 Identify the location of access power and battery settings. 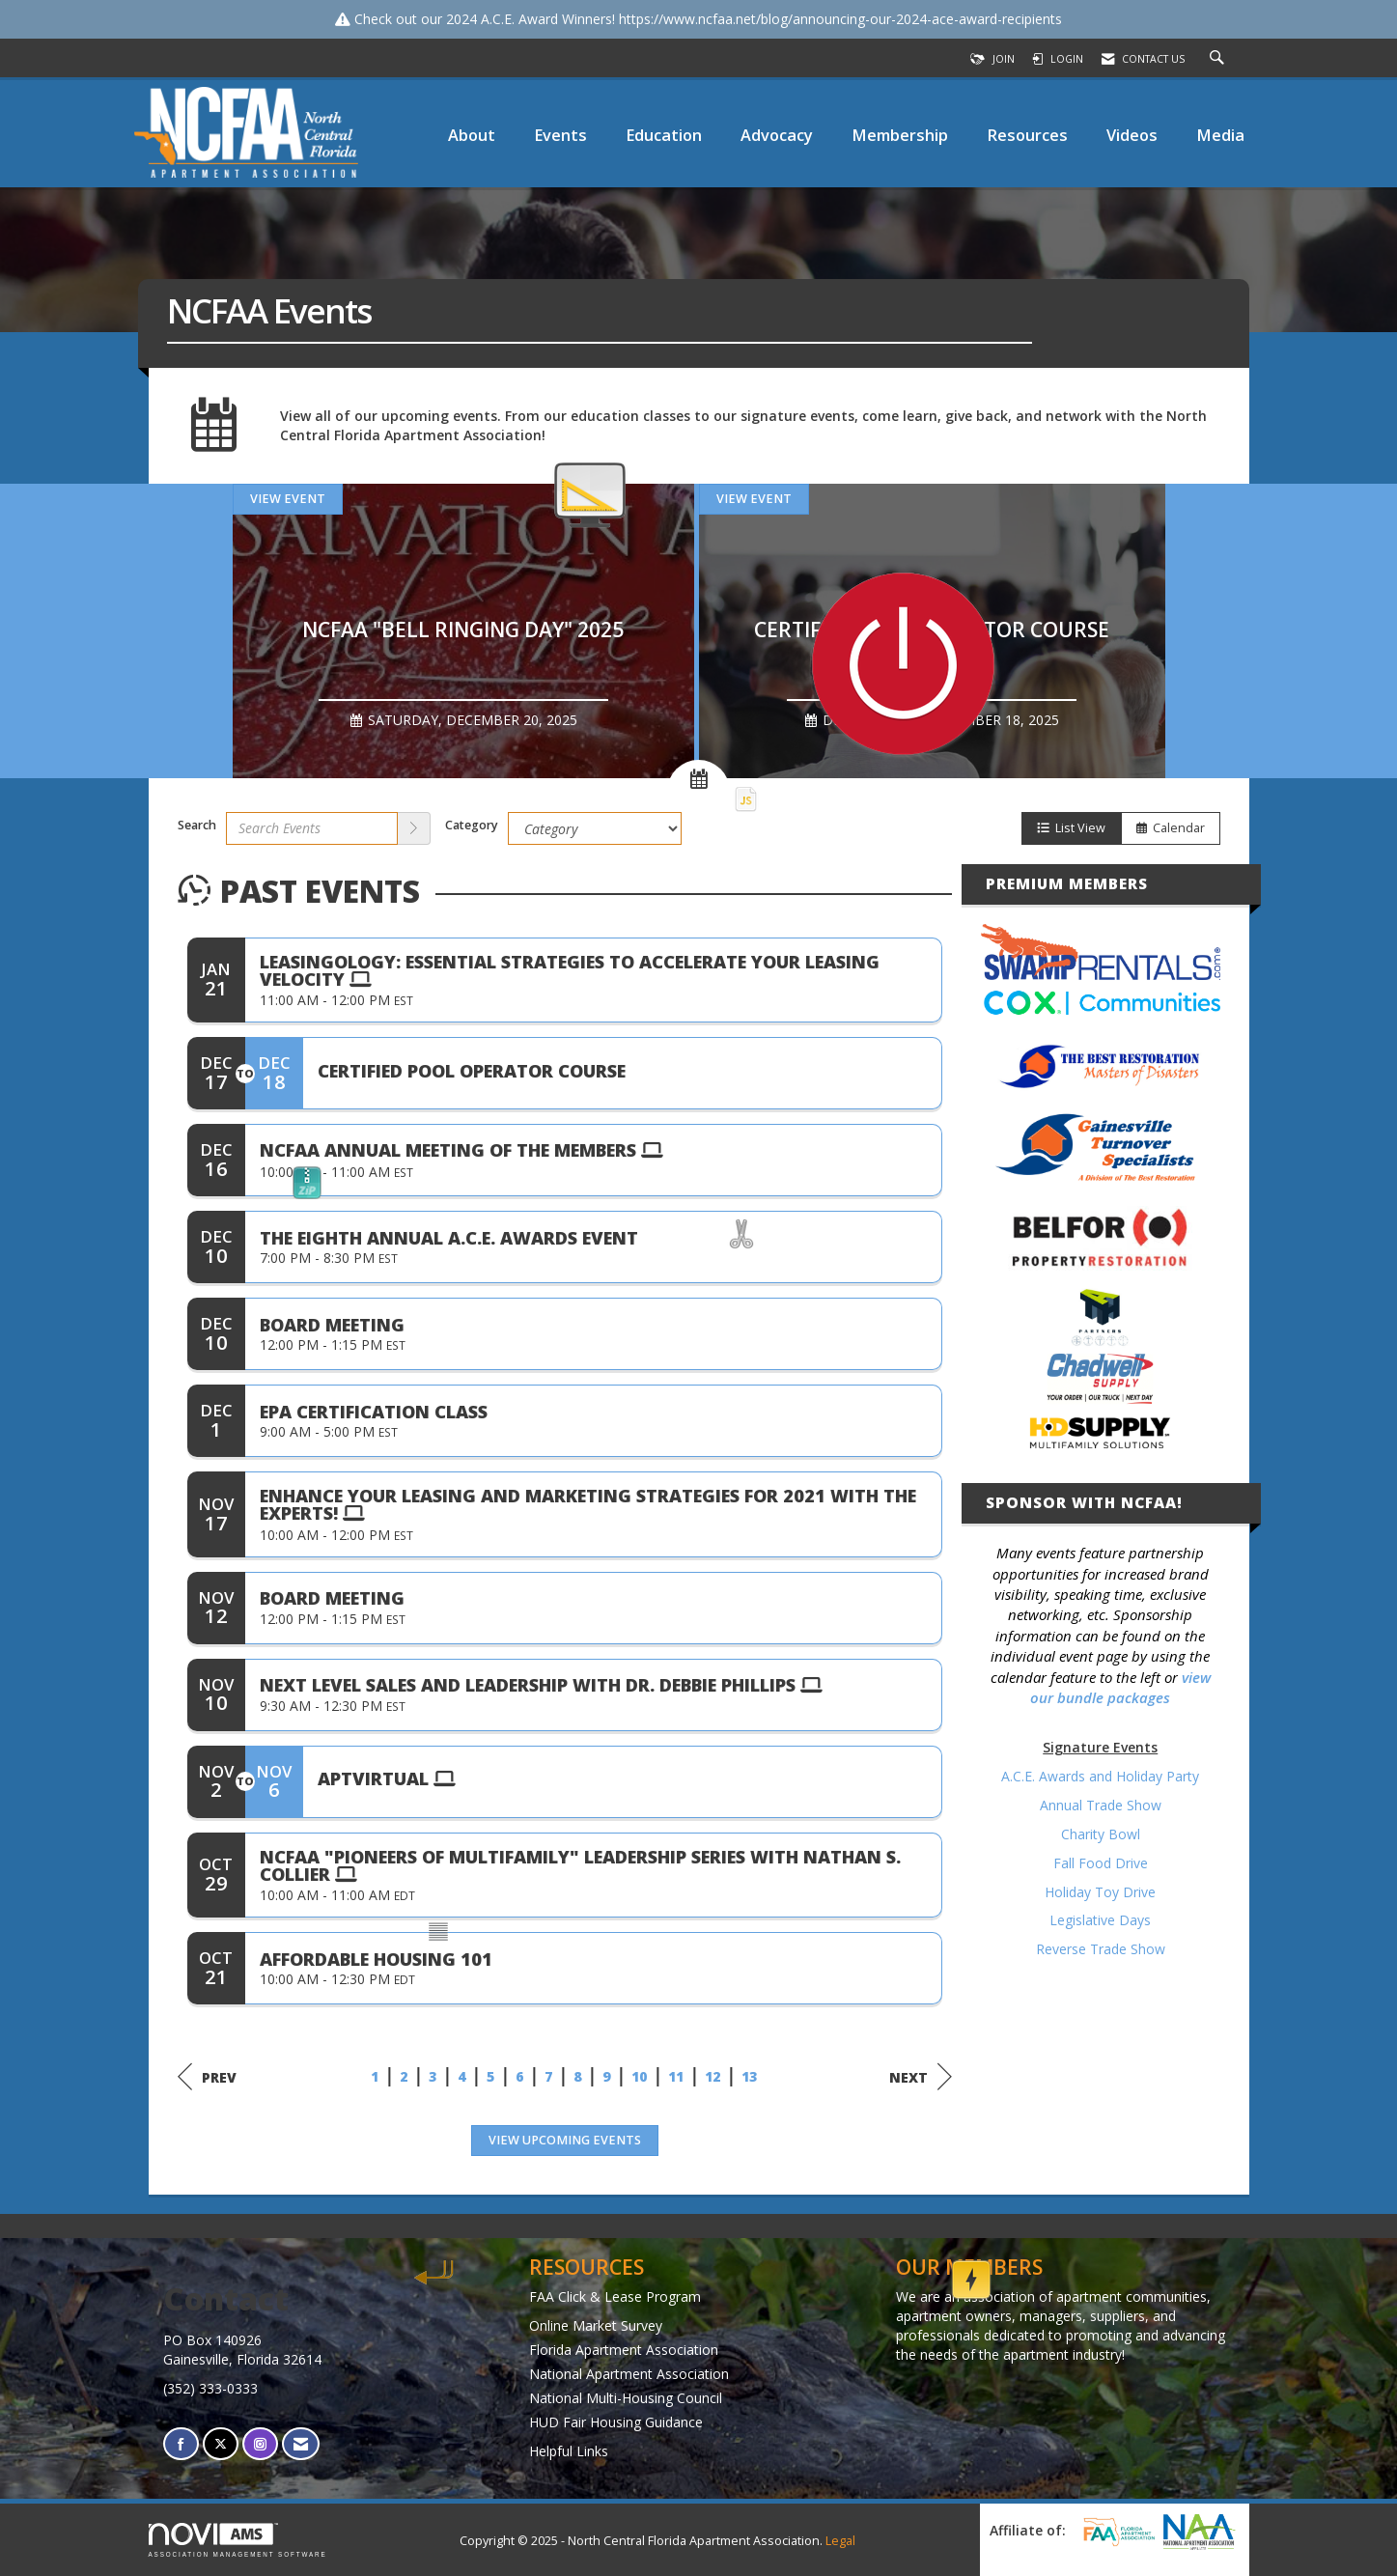
(971, 2280).